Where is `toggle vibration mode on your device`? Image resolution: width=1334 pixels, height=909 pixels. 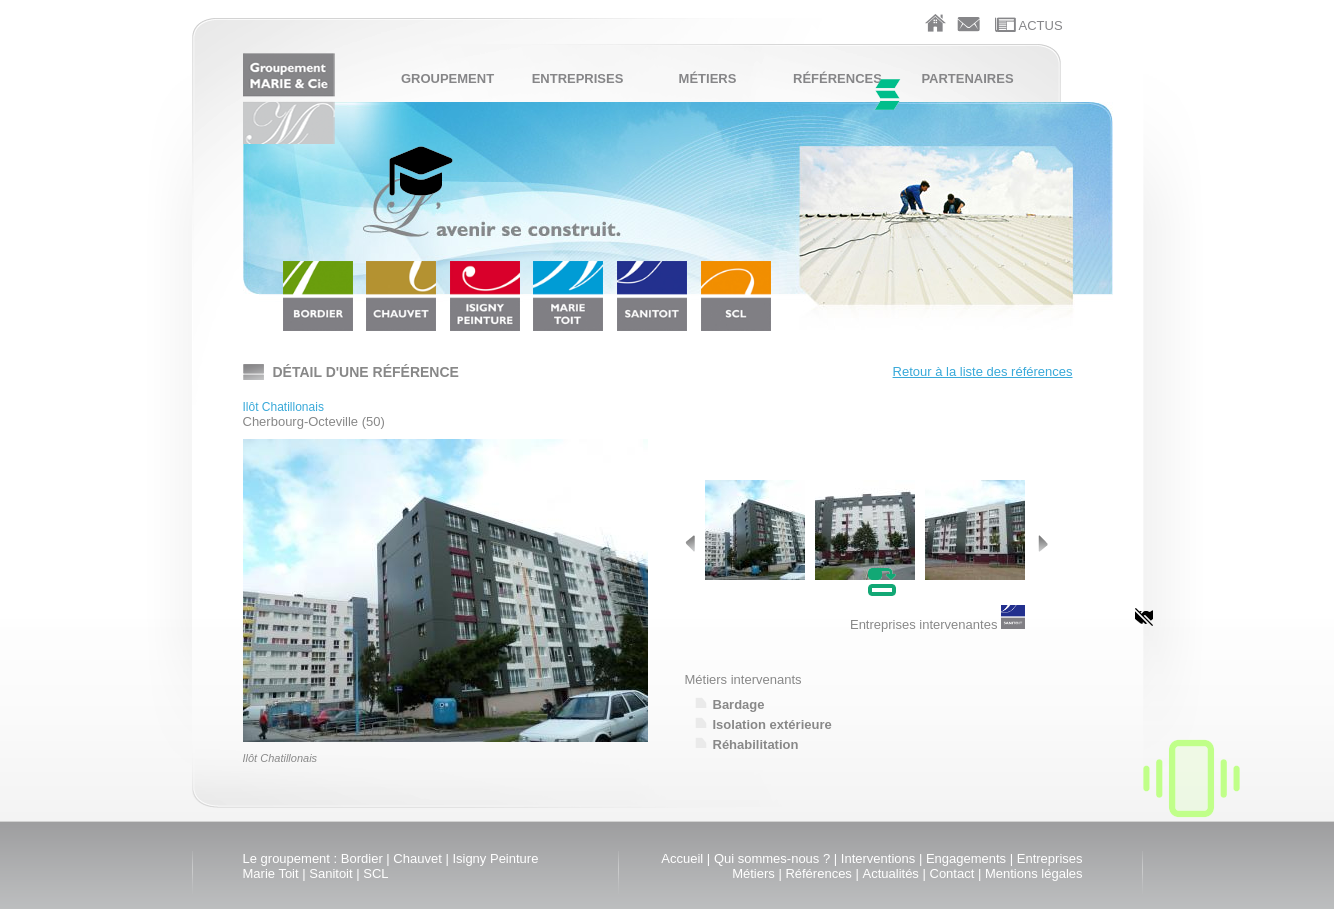
toggle vibration mode on your device is located at coordinates (1191, 778).